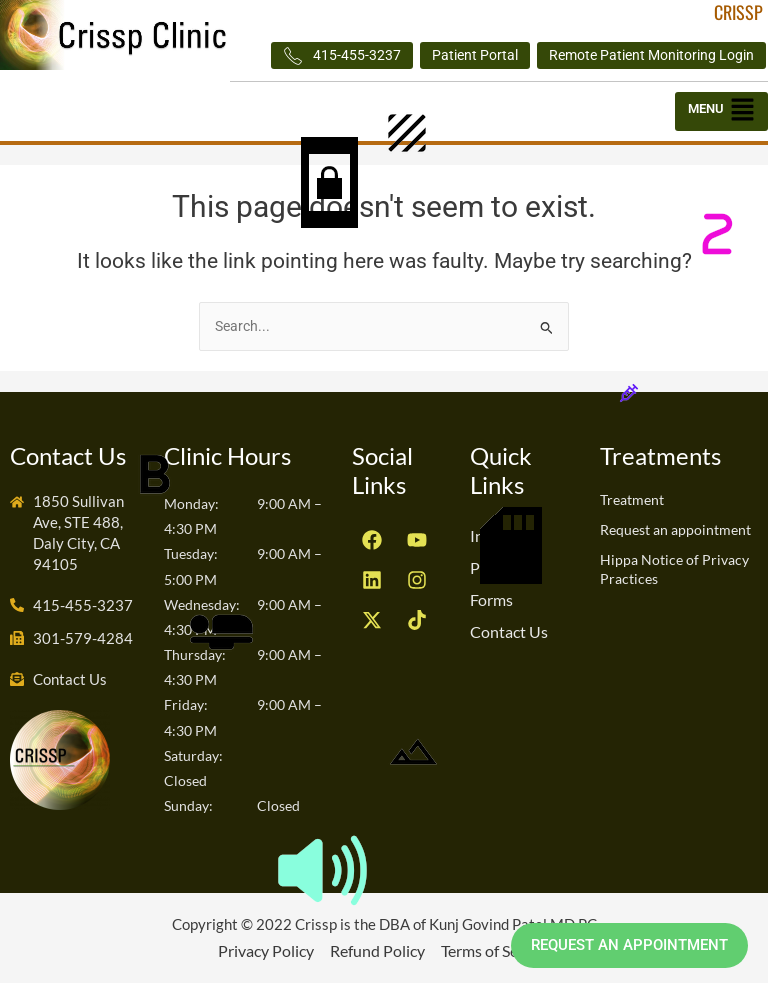  What do you see at coordinates (413, 751) in the screenshot?
I see `view landscape orientation photos` at bounding box center [413, 751].